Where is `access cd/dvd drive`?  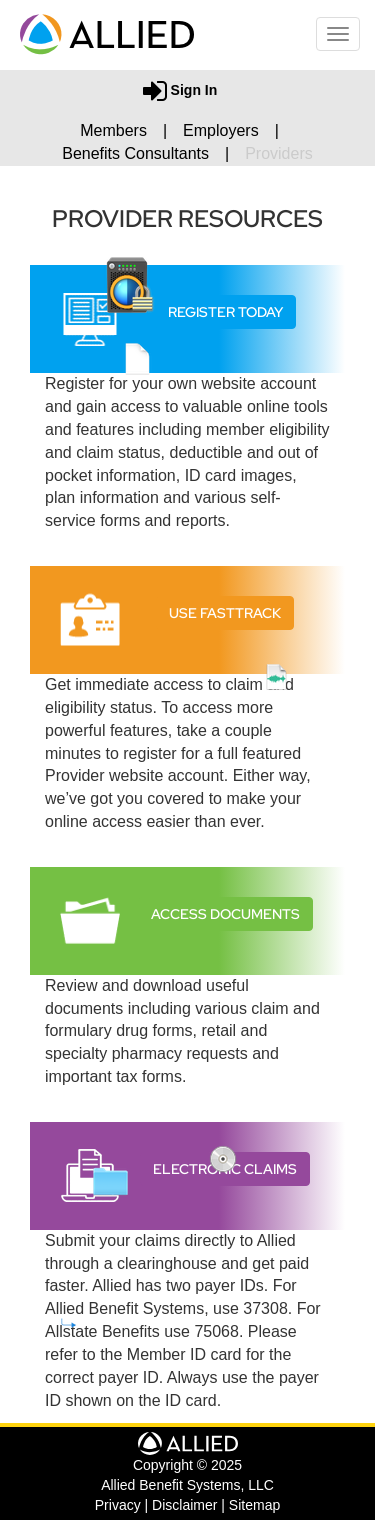 access cd/dvd drive is located at coordinates (223, 1159).